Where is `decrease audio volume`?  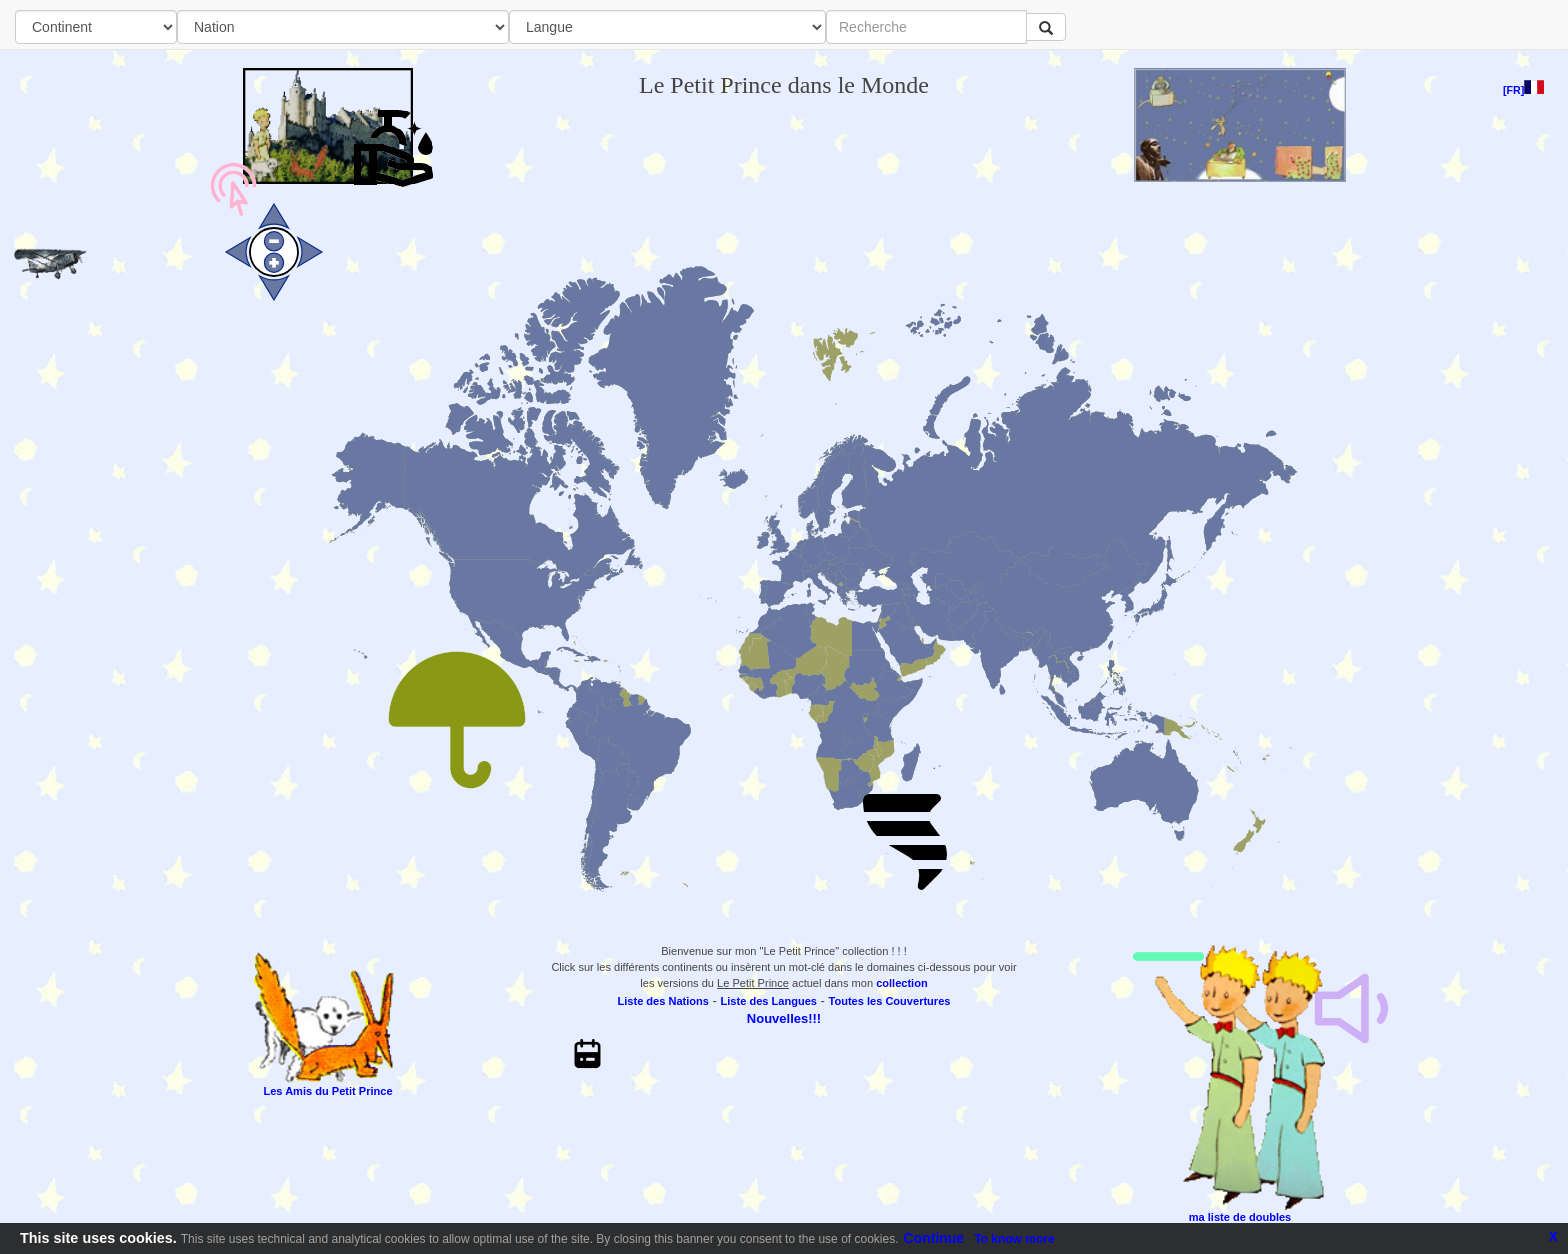 decrease audio volume is located at coordinates (1349, 1008).